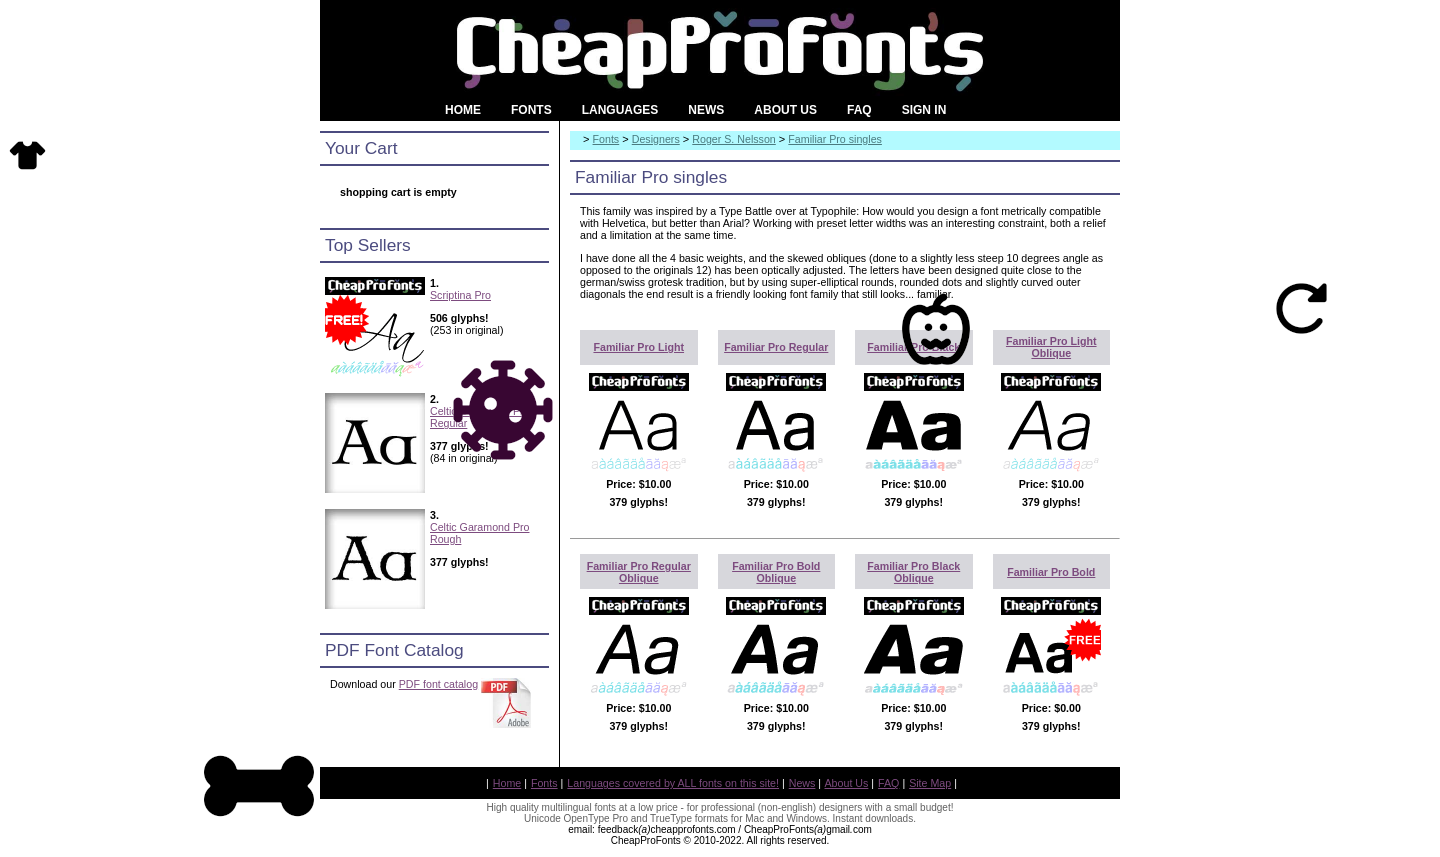 Image resolution: width=1440 pixels, height=857 pixels. Describe the element at coordinates (27, 154) in the screenshot. I see `browse clothing or apparel items` at that location.